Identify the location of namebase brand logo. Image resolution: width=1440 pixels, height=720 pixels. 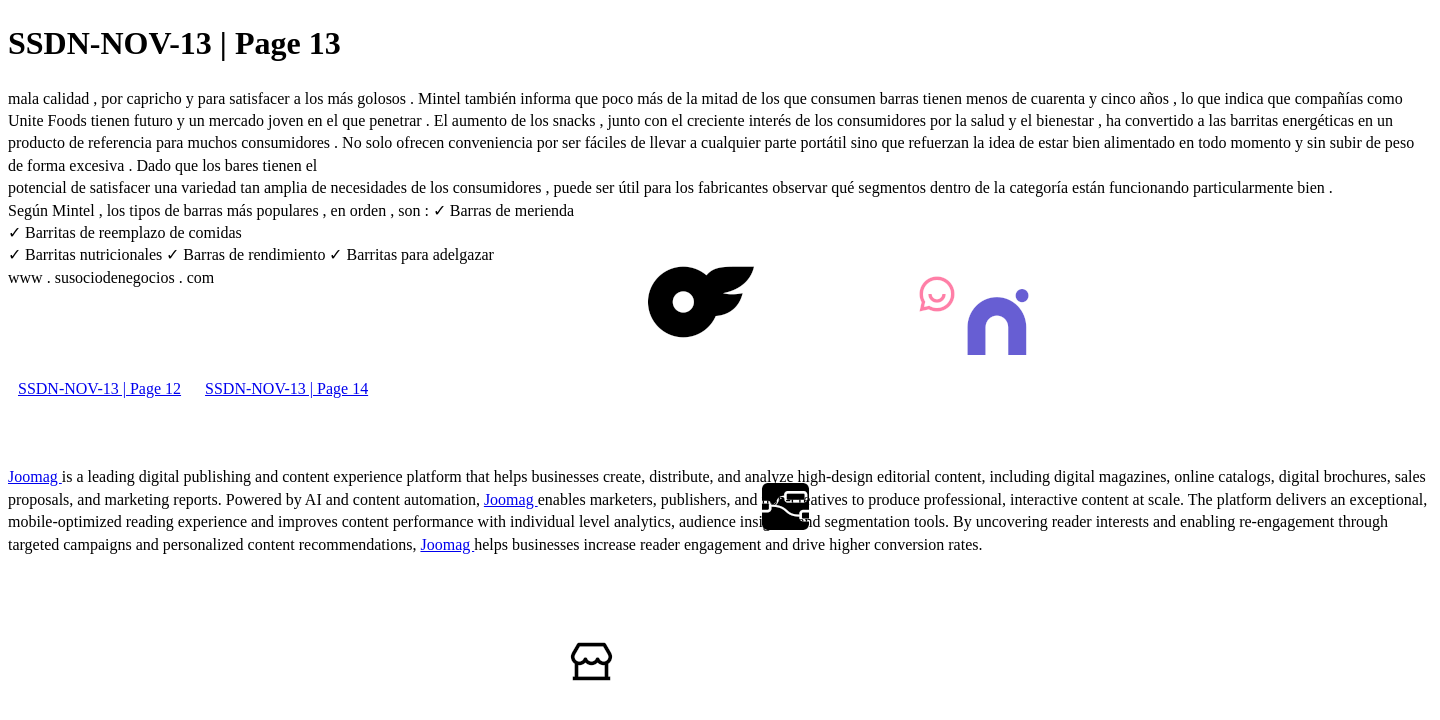
(998, 322).